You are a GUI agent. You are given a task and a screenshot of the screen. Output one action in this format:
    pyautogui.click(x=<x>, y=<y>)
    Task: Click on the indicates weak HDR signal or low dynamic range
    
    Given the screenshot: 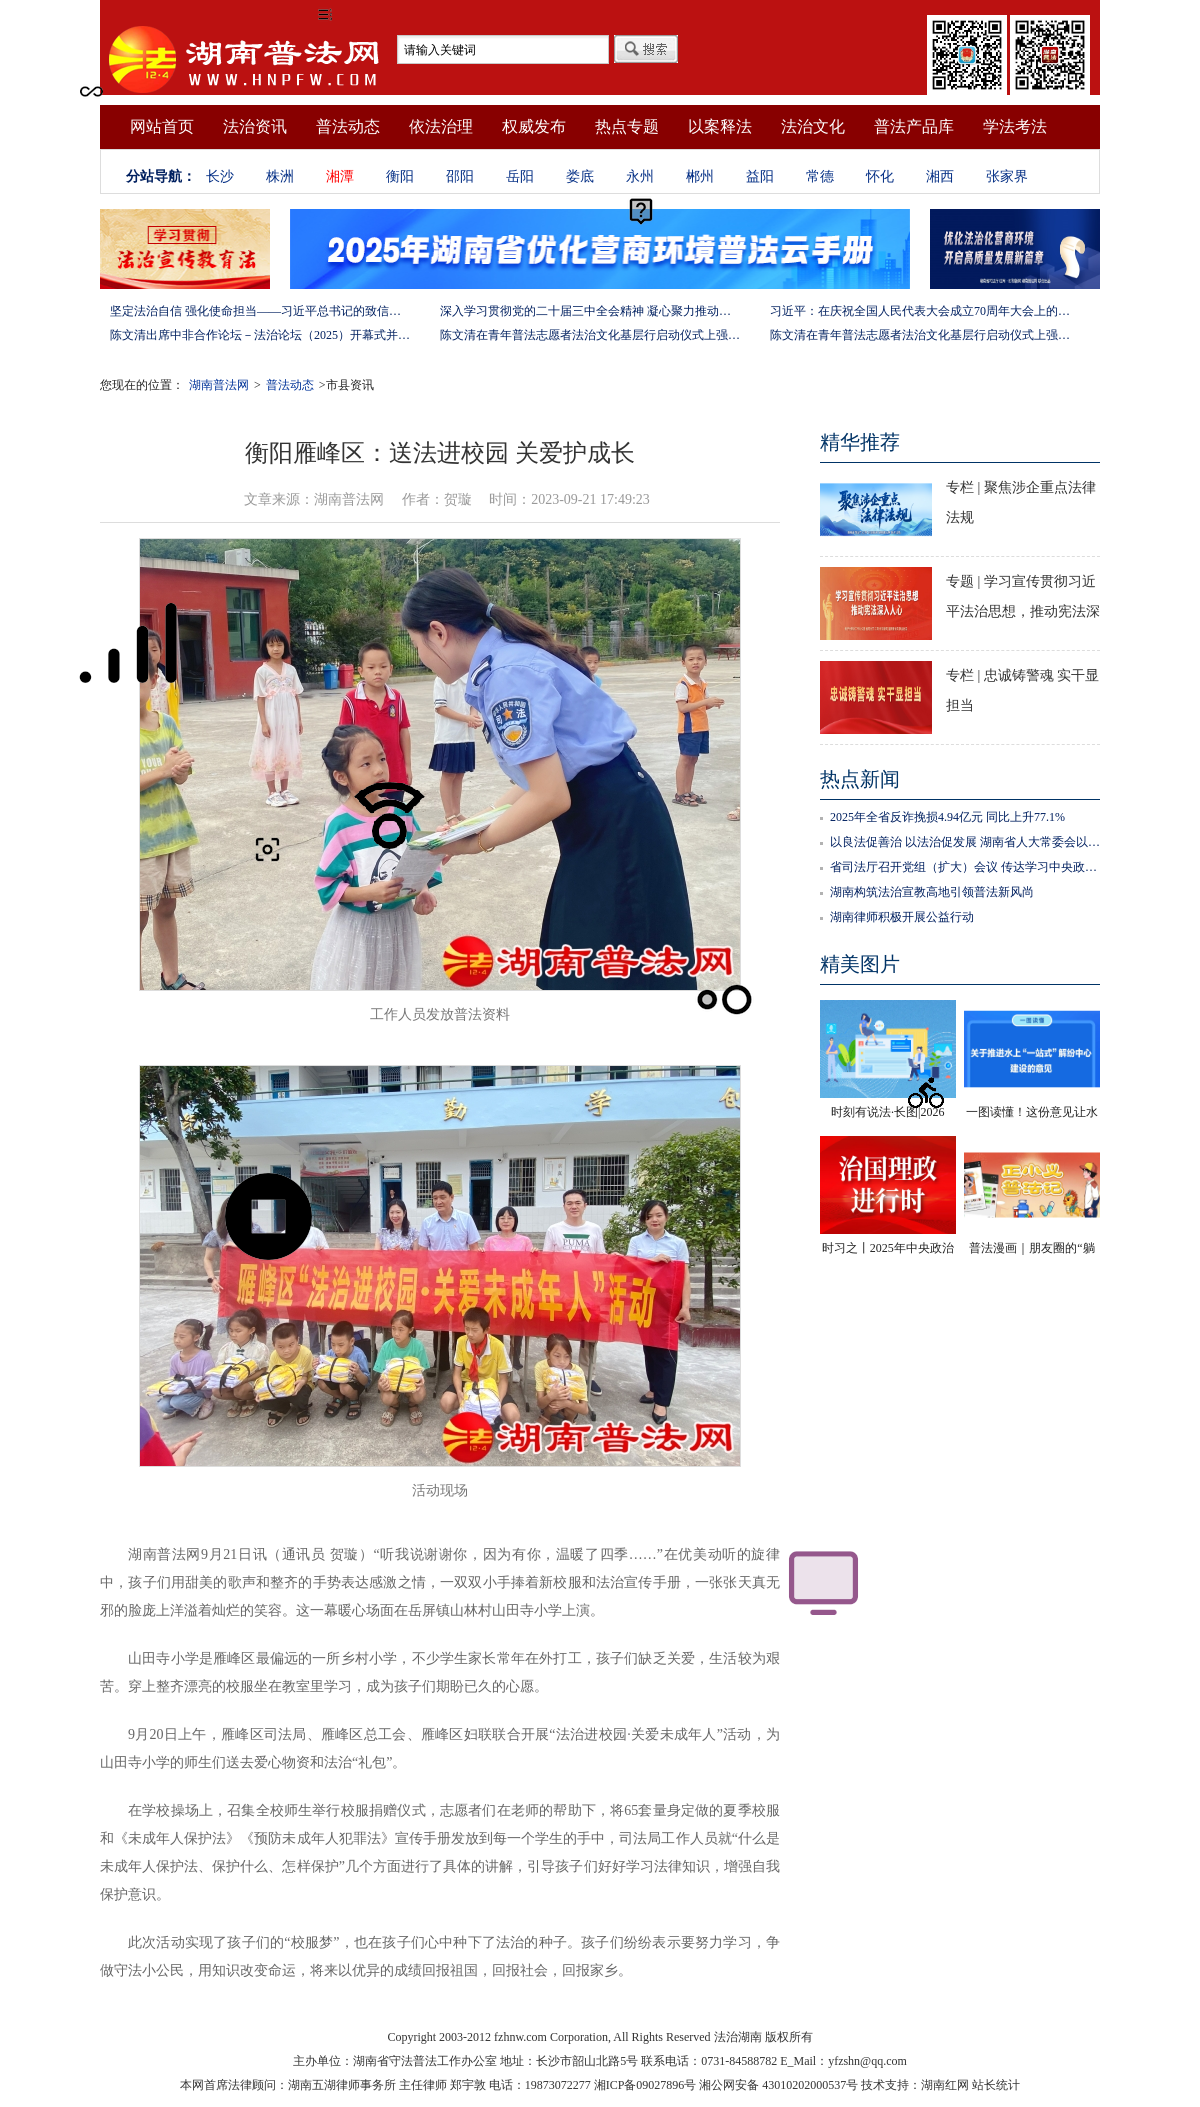 What is the action you would take?
    pyautogui.click(x=724, y=999)
    